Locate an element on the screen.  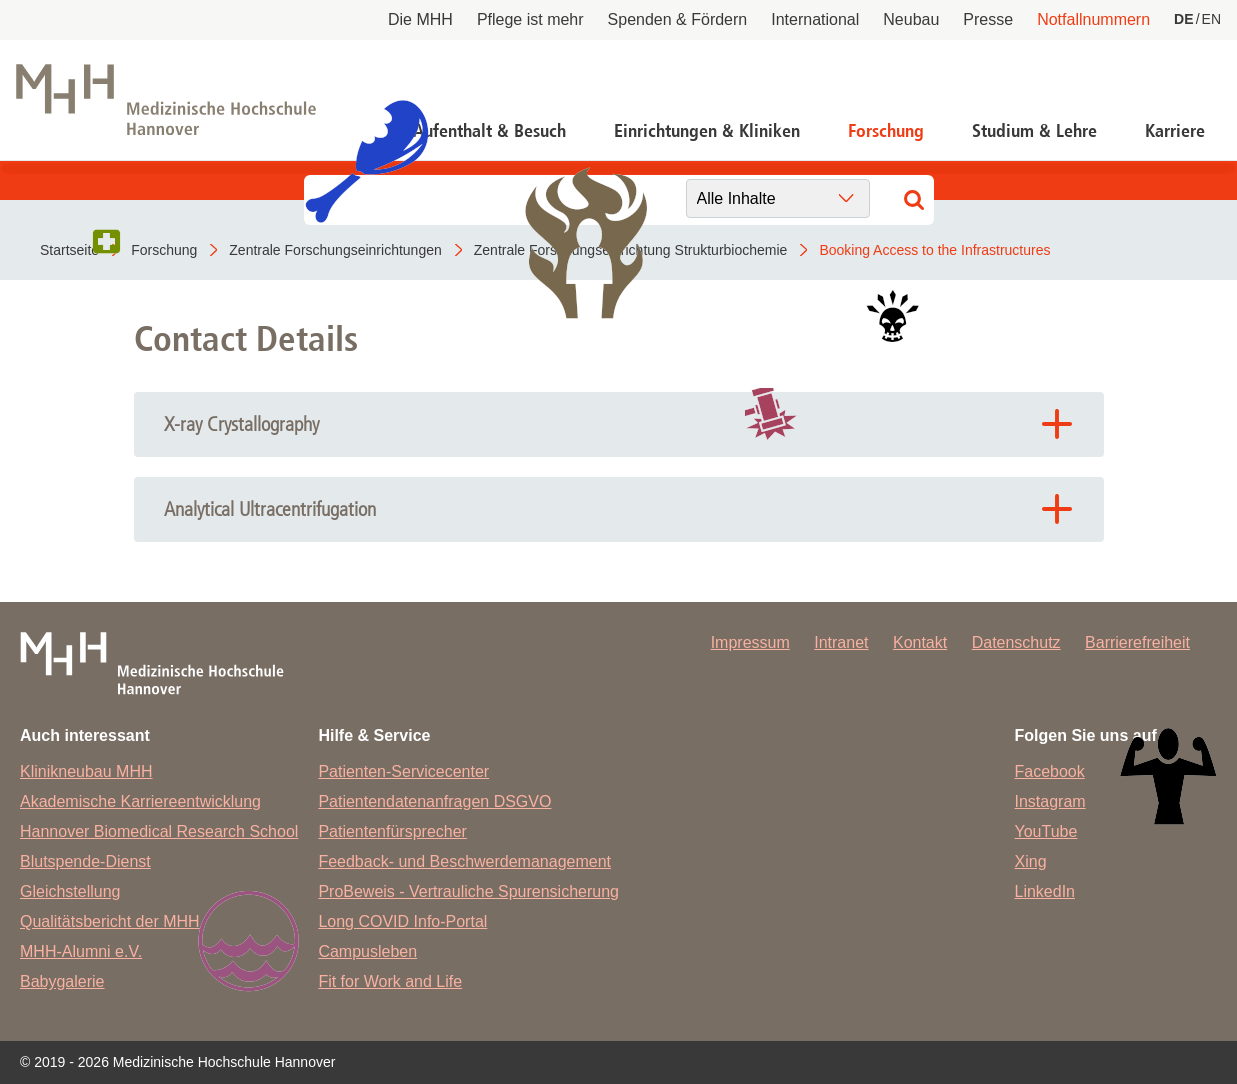
indicates ocean or maritime game mode is located at coordinates (248, 941).